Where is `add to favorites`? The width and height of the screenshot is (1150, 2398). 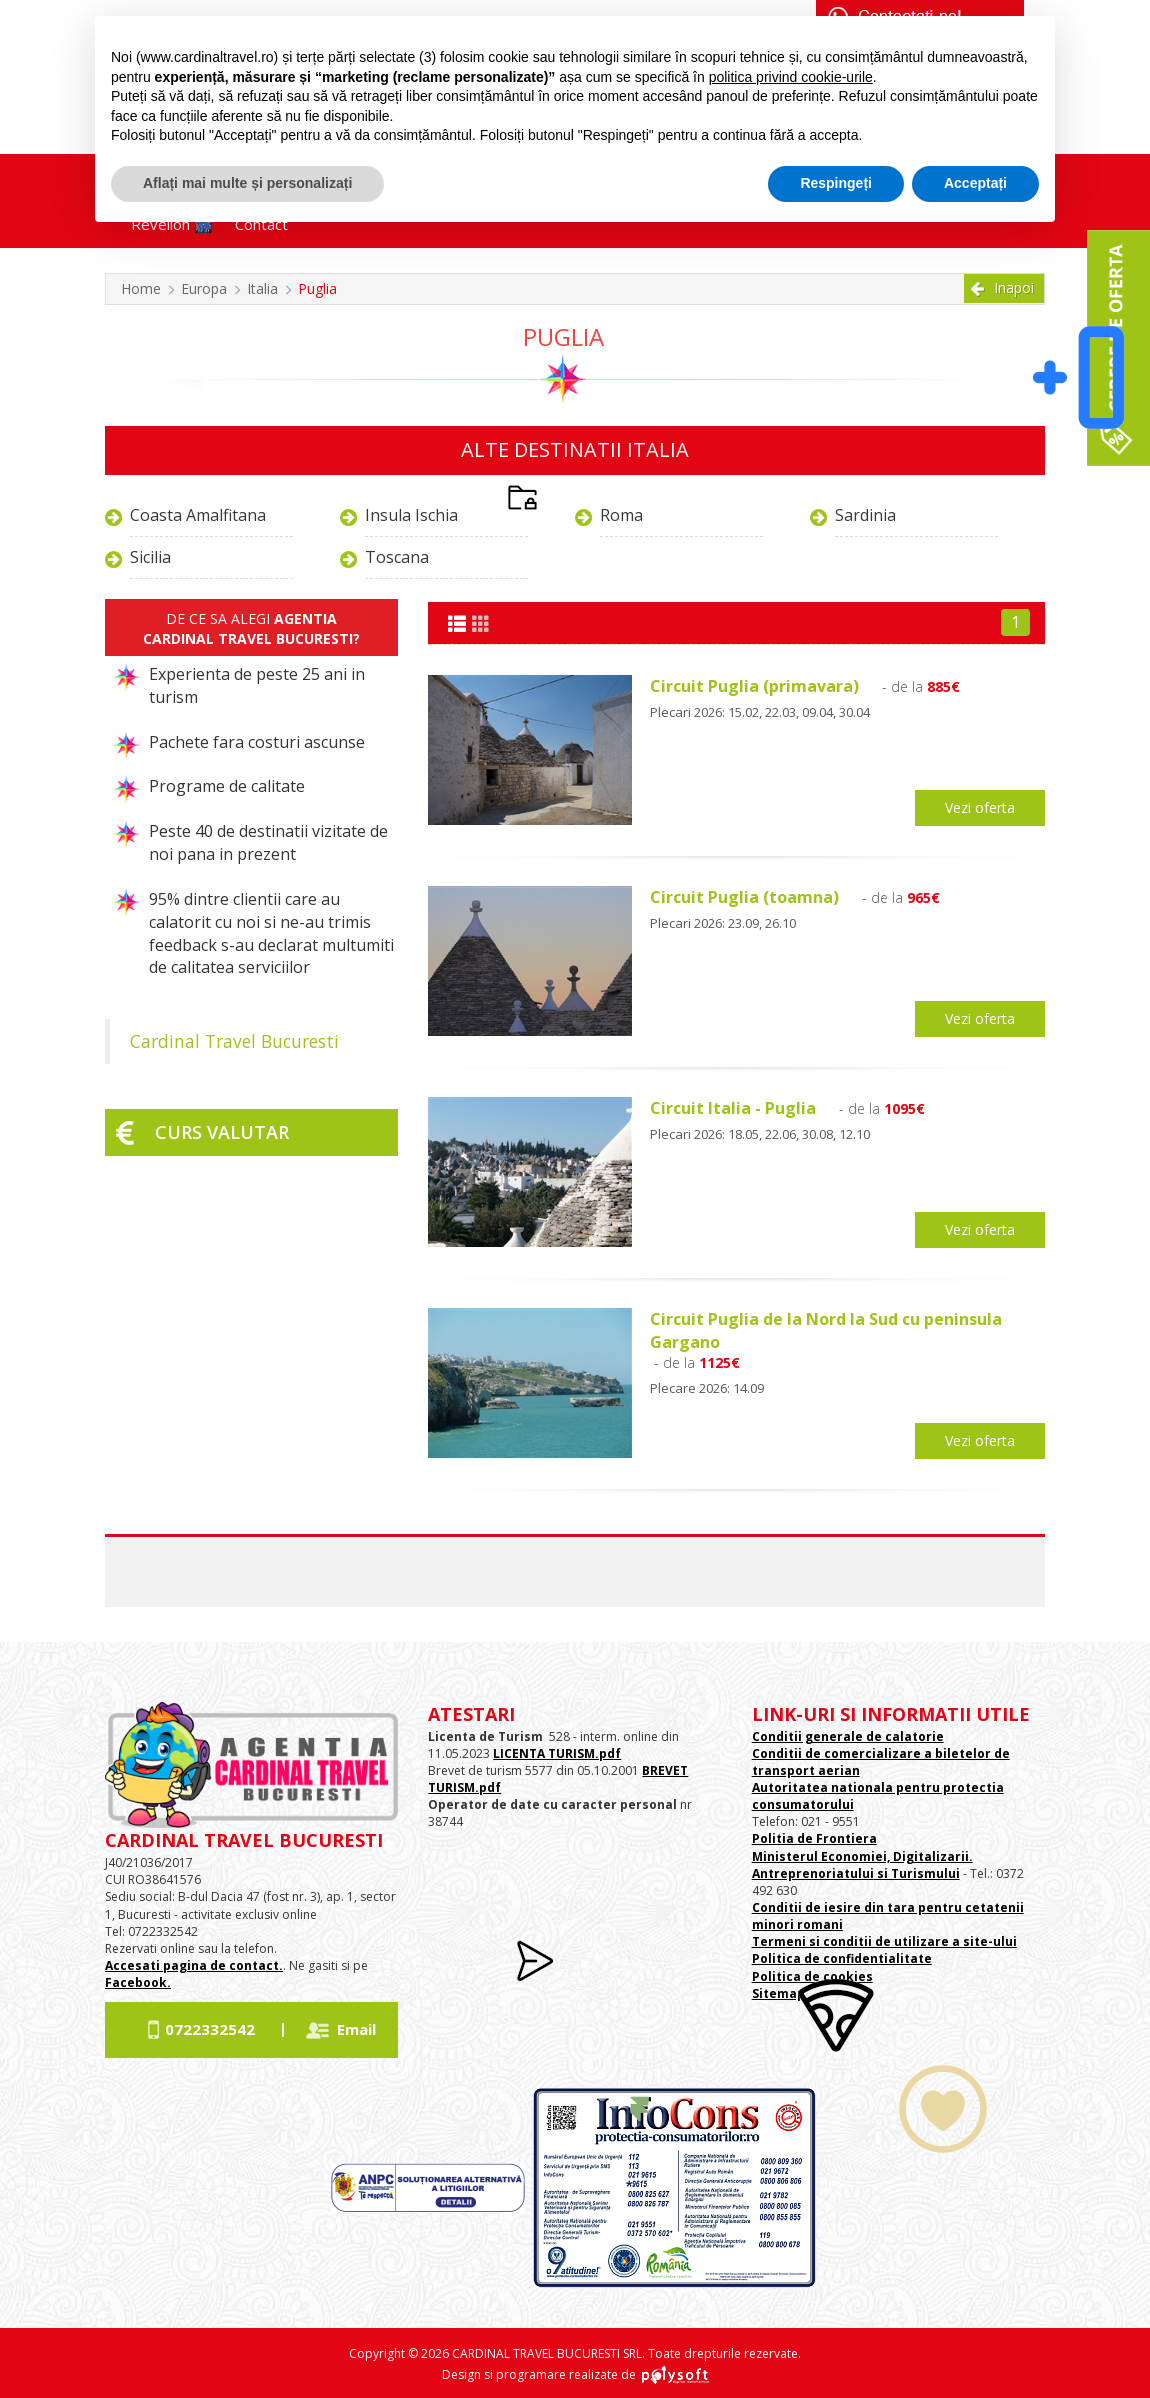
add to favorites is located at coordinates (943, 2109).